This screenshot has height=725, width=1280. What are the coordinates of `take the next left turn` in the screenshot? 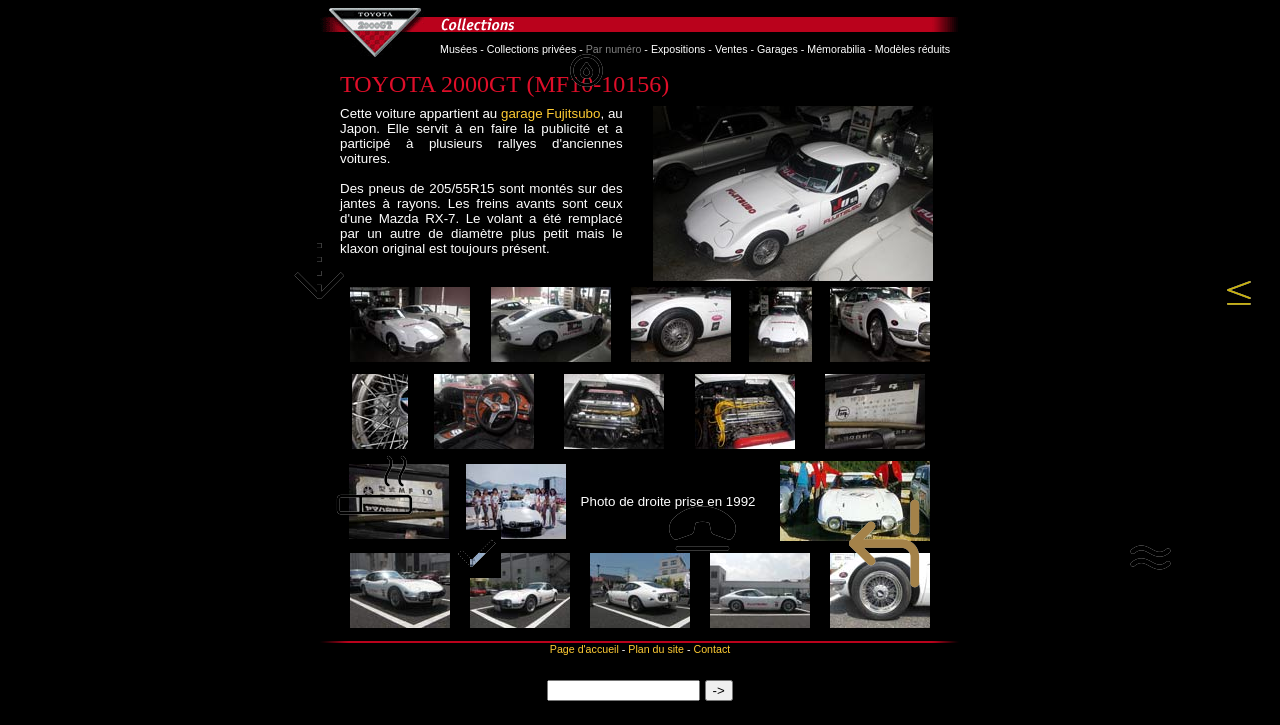 It's located at (888, 543).